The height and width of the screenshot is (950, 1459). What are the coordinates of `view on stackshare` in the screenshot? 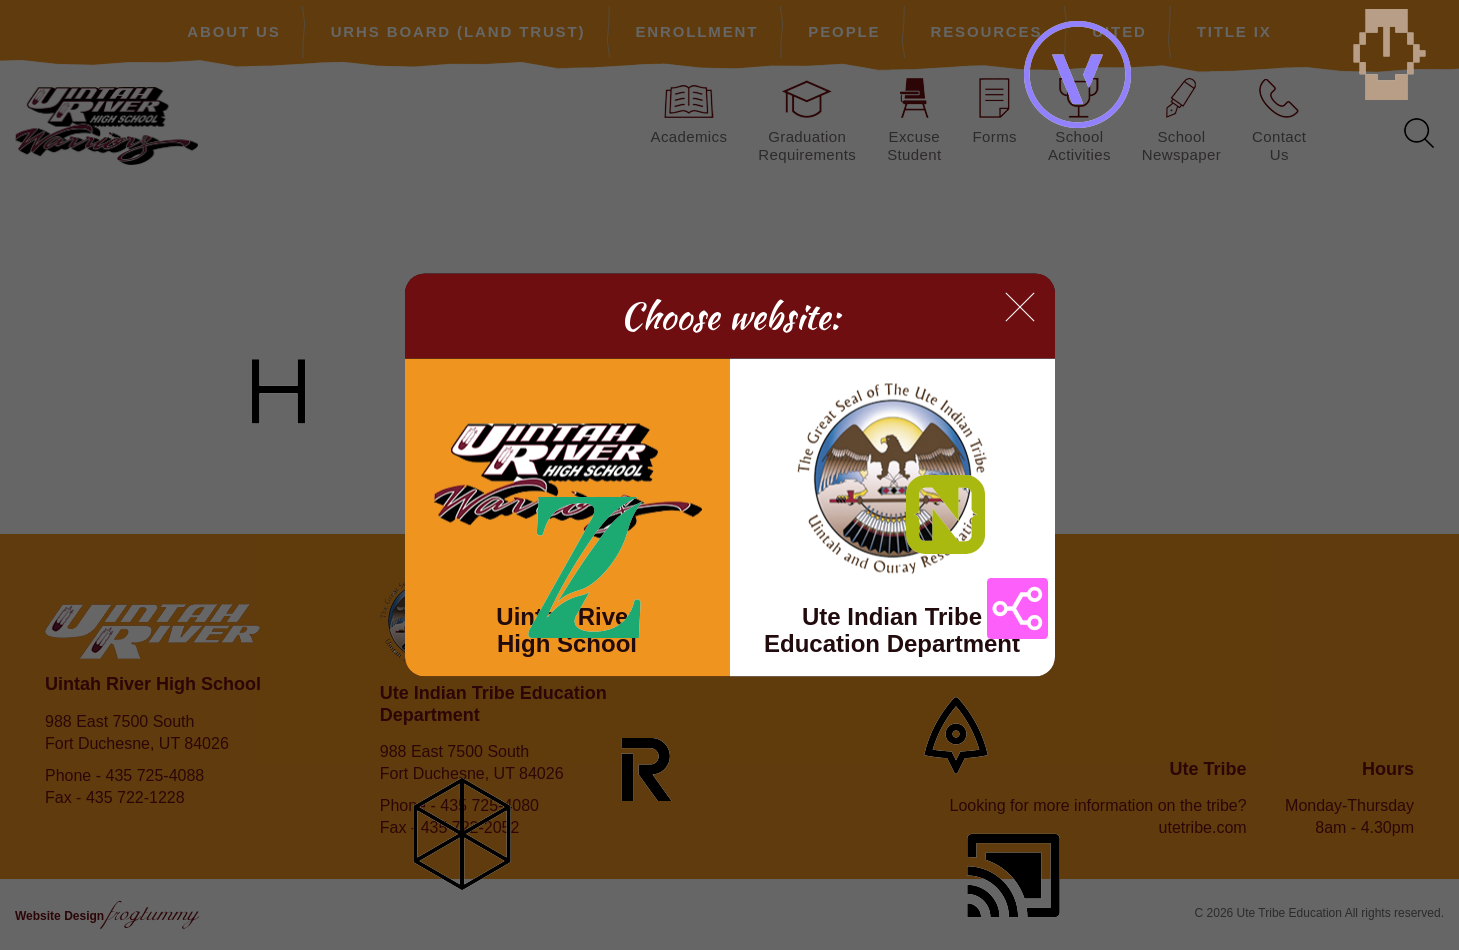 It's located at (1017, 608).